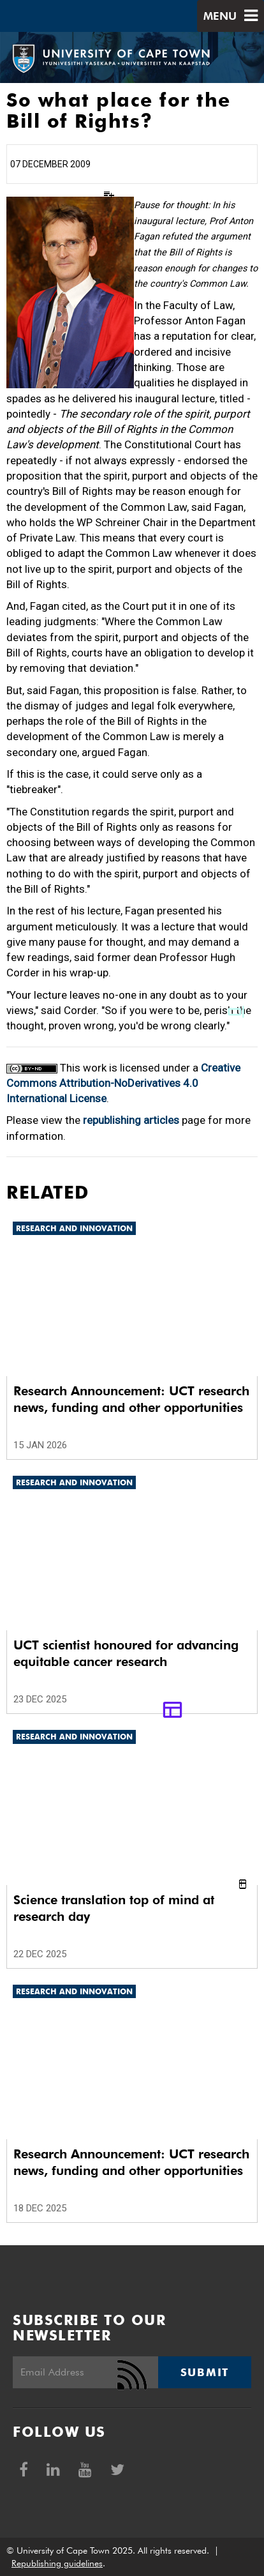 The width and height of the screenshot is (264, 2576). What do you see at coordinates (172, 1709) in the screenshot?
I see `change page layout or view` at bounding box center [172, 1709].